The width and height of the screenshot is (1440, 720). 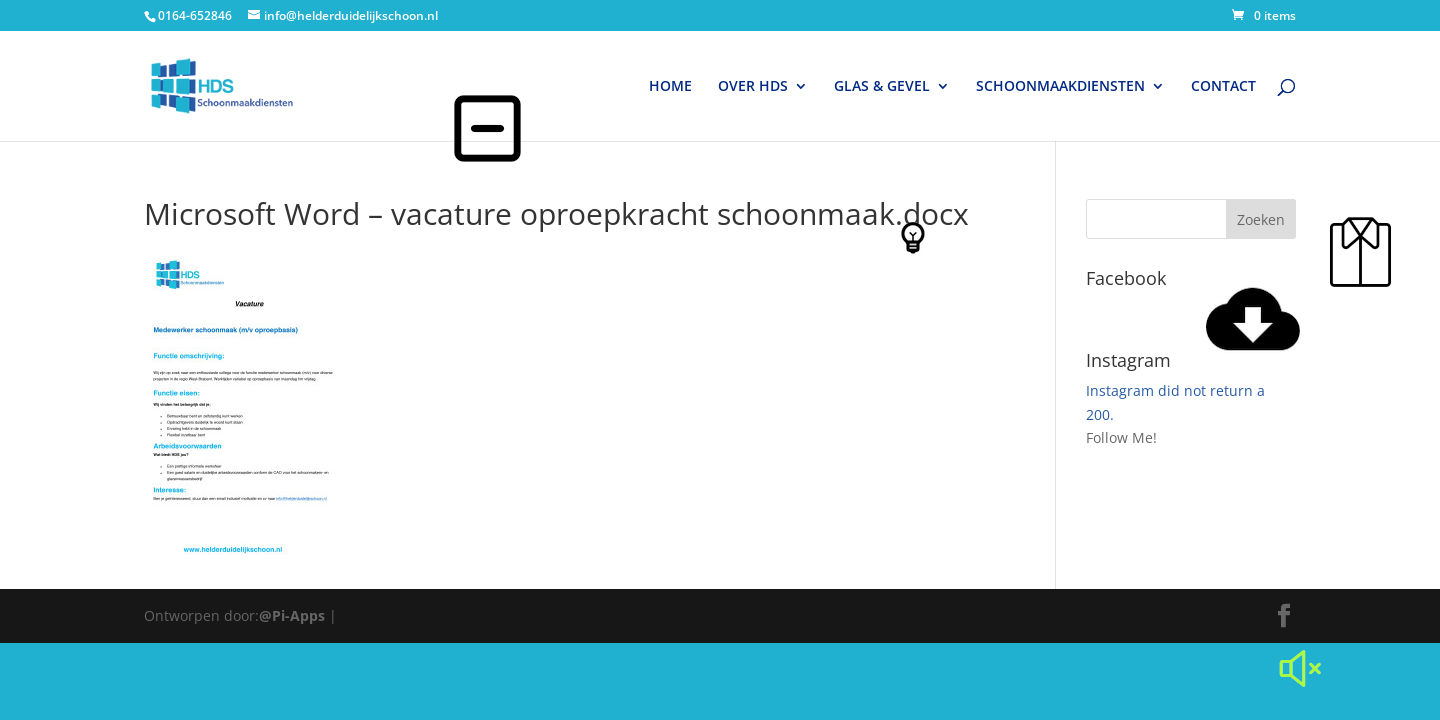 I want to click on view clothing or apparel items, so click(x=1360, y=253).